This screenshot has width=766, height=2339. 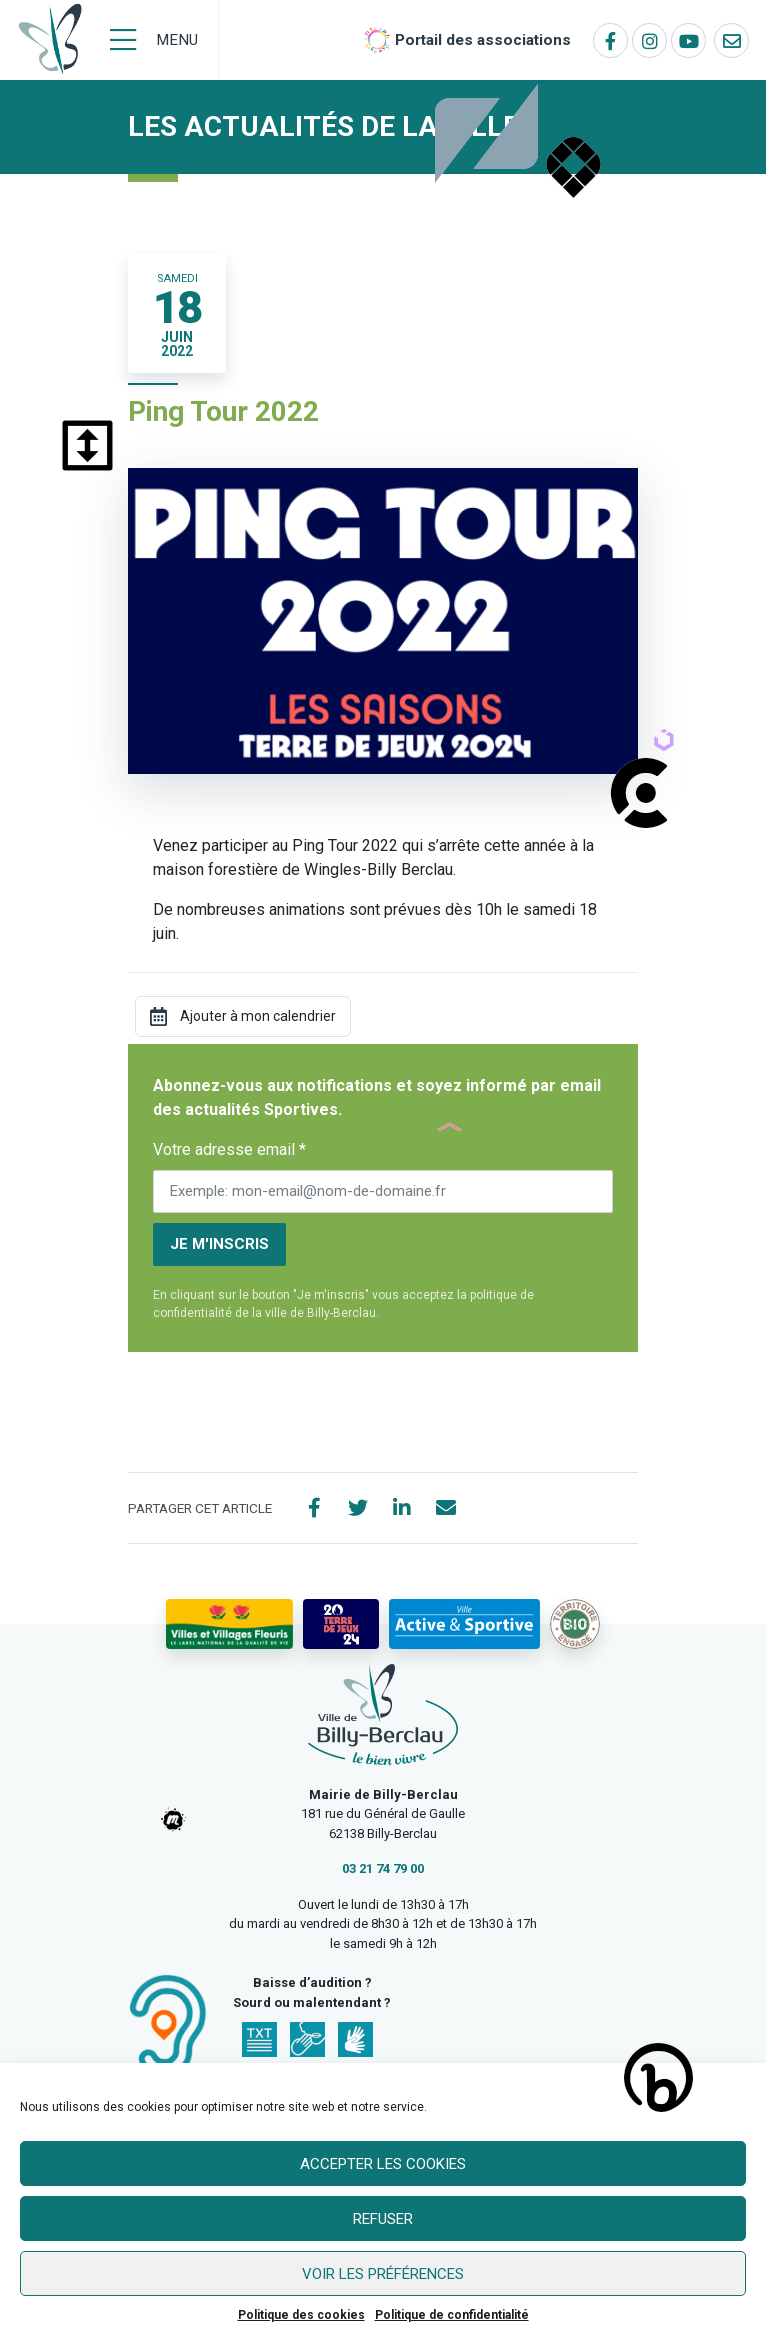 What do you see at coordinates (639, 793) in the screenshot?
I see `clerk authentication service logo` at bounding box center [639, 793].